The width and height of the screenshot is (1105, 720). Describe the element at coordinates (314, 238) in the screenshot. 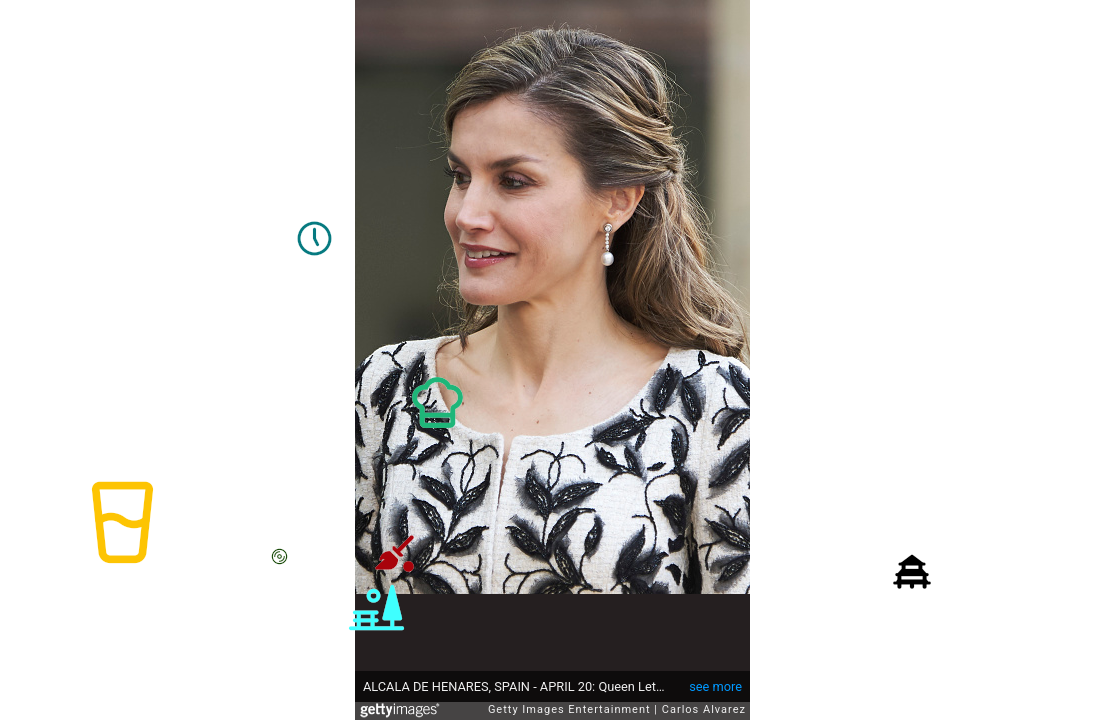

I see `indicates the time is 5 o'clock` at that location.